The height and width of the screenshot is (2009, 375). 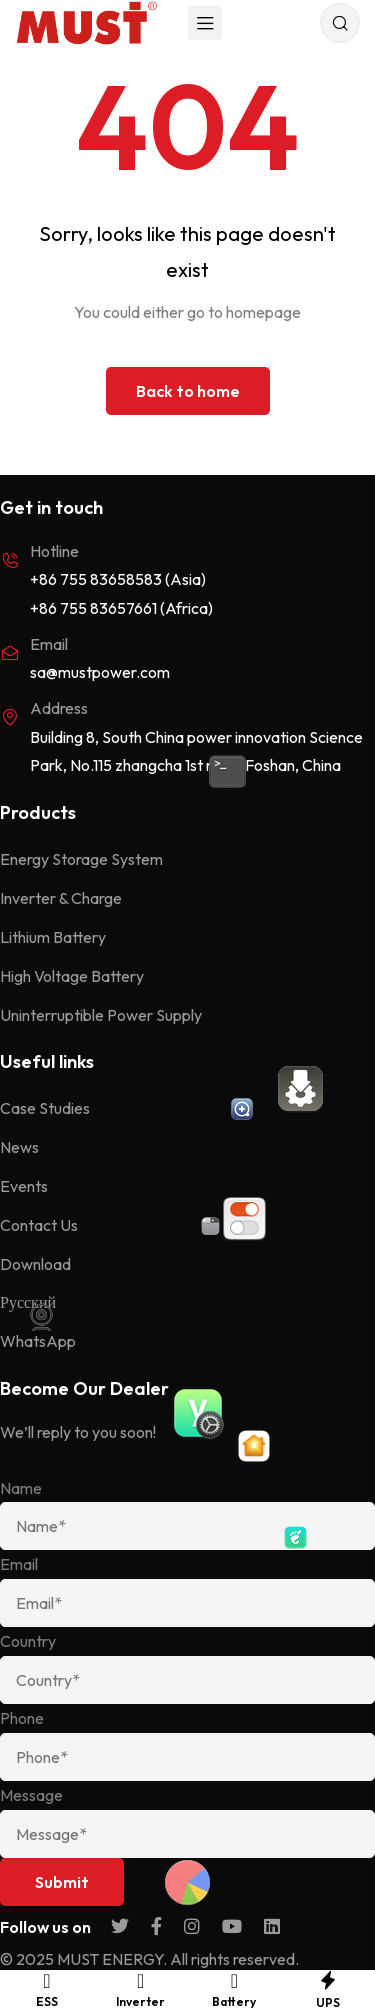 I want to click on access webcam settings, so click(x=41, y=1316).